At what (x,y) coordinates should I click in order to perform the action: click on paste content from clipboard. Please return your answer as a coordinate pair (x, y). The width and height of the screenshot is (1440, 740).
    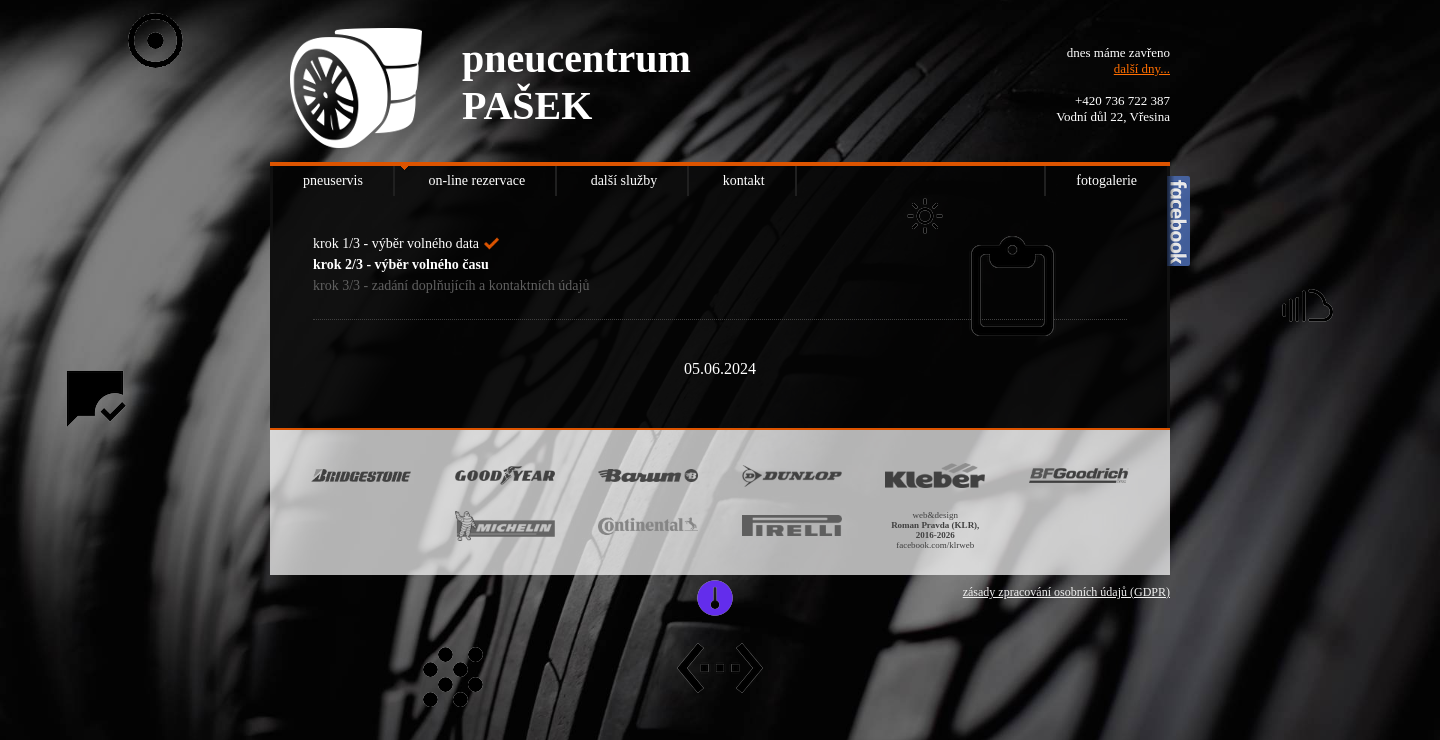
    Looking at the image, I should click on (1012, 290).